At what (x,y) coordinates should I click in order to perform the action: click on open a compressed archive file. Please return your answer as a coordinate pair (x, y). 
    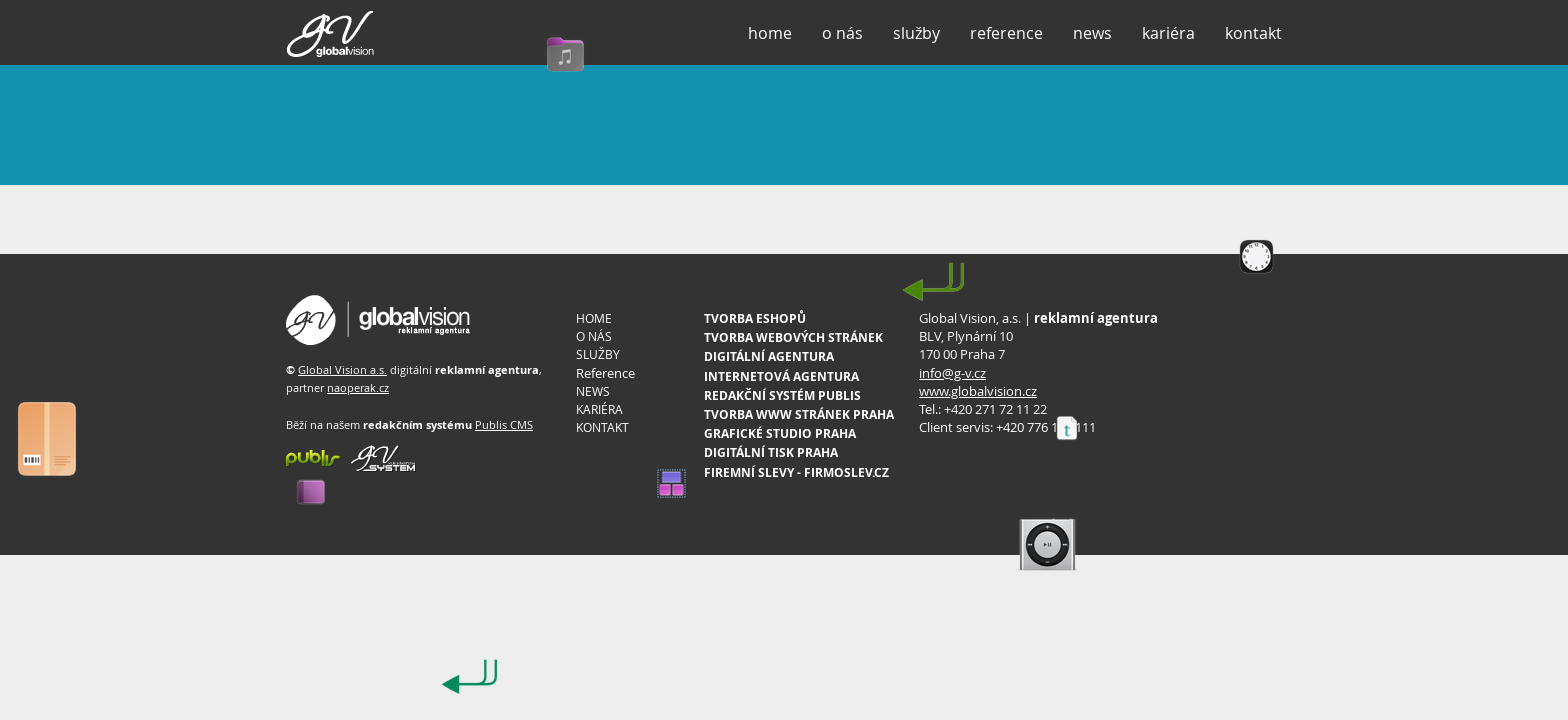
    Looking at the image, I should click on (47, 439).